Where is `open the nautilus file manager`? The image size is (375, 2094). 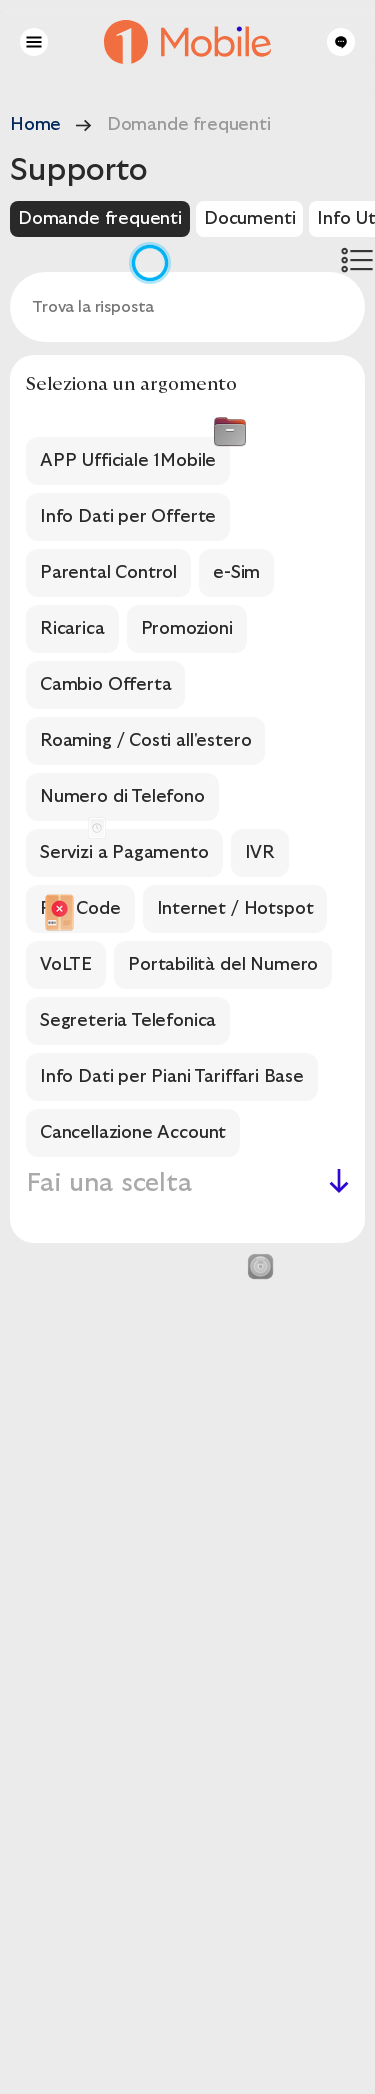 open the nautilus file manager is located at coordinates (230, 431).